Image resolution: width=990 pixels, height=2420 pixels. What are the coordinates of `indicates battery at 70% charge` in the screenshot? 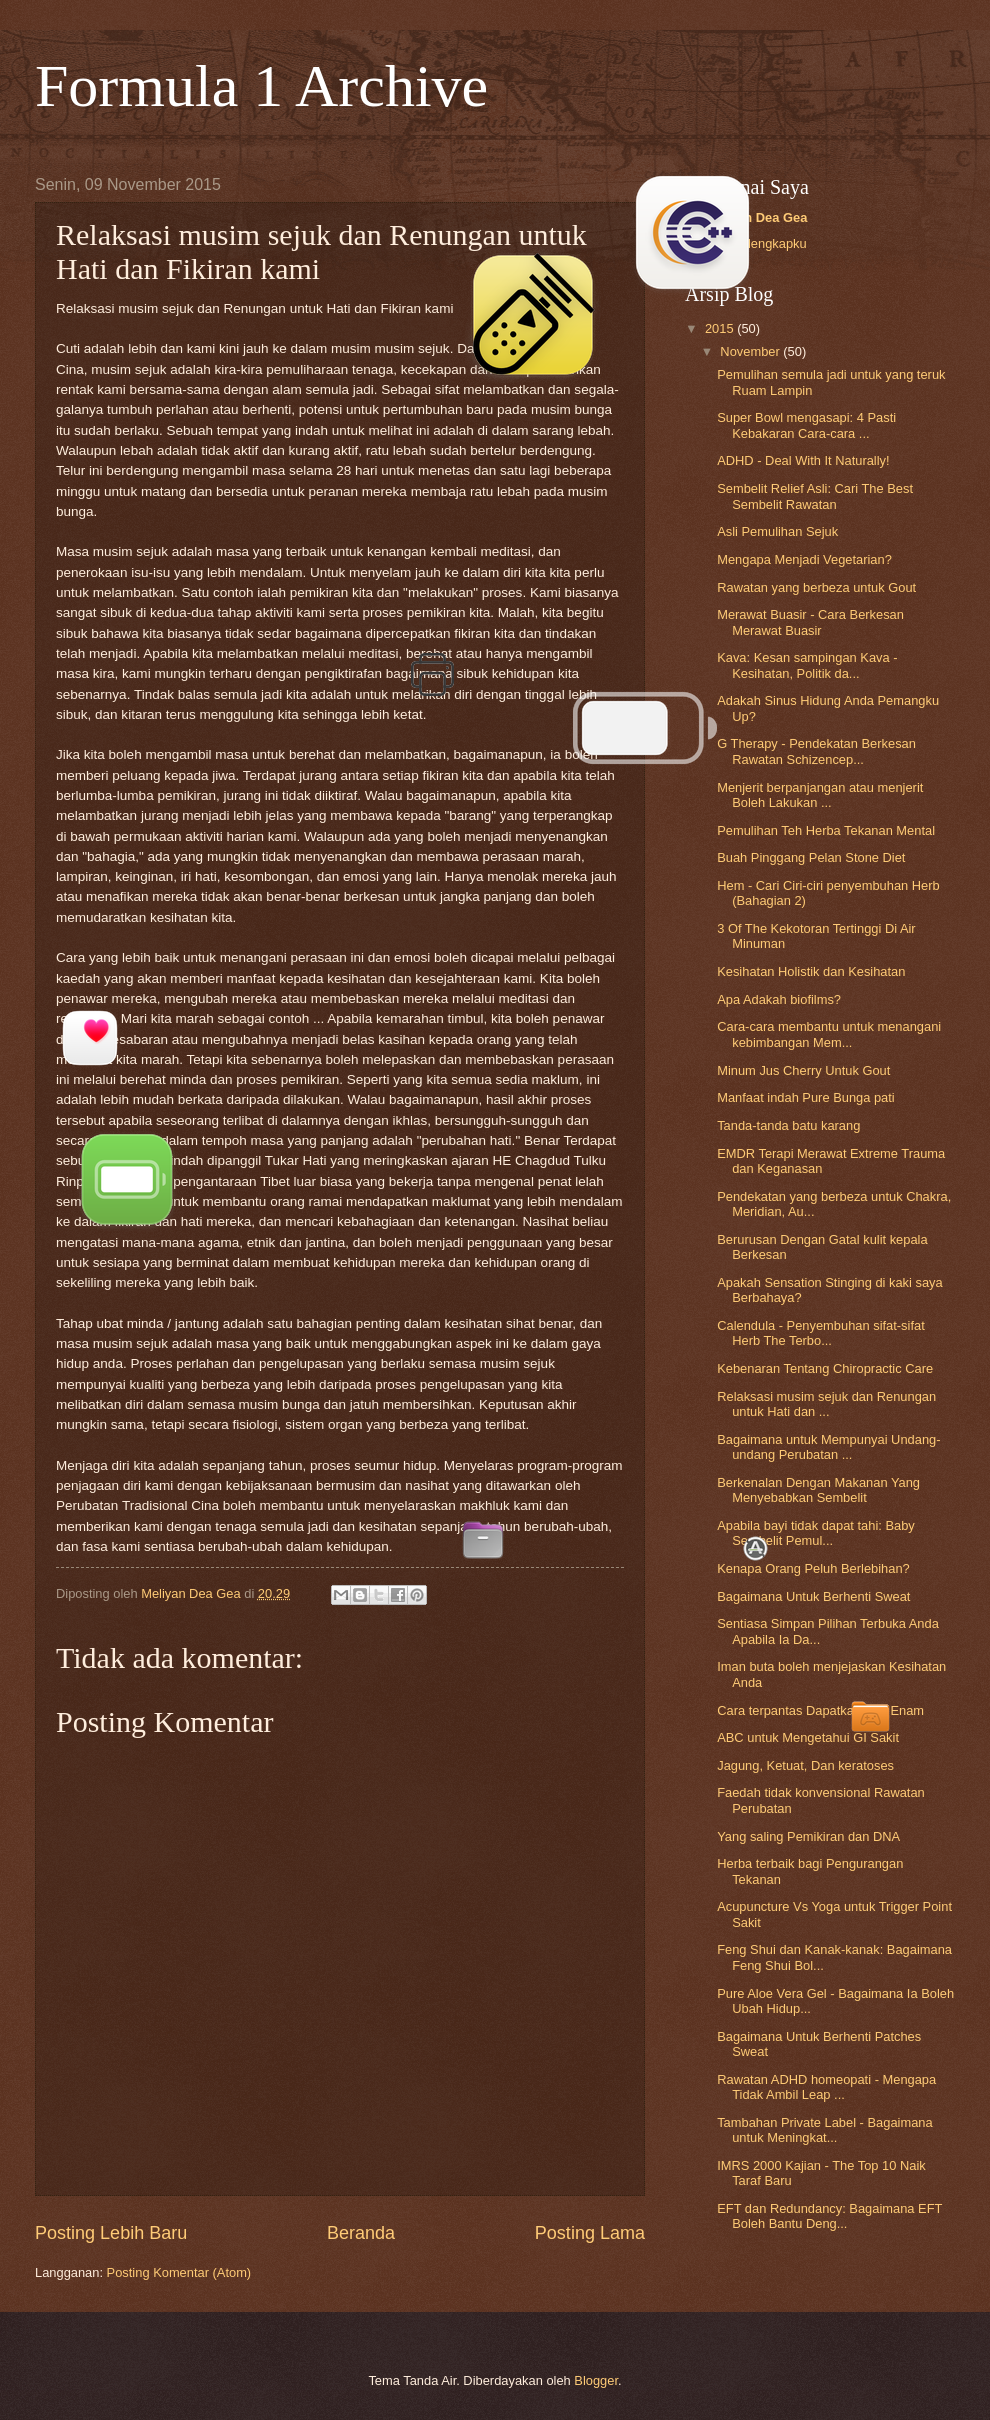 It's located at (645, 728).